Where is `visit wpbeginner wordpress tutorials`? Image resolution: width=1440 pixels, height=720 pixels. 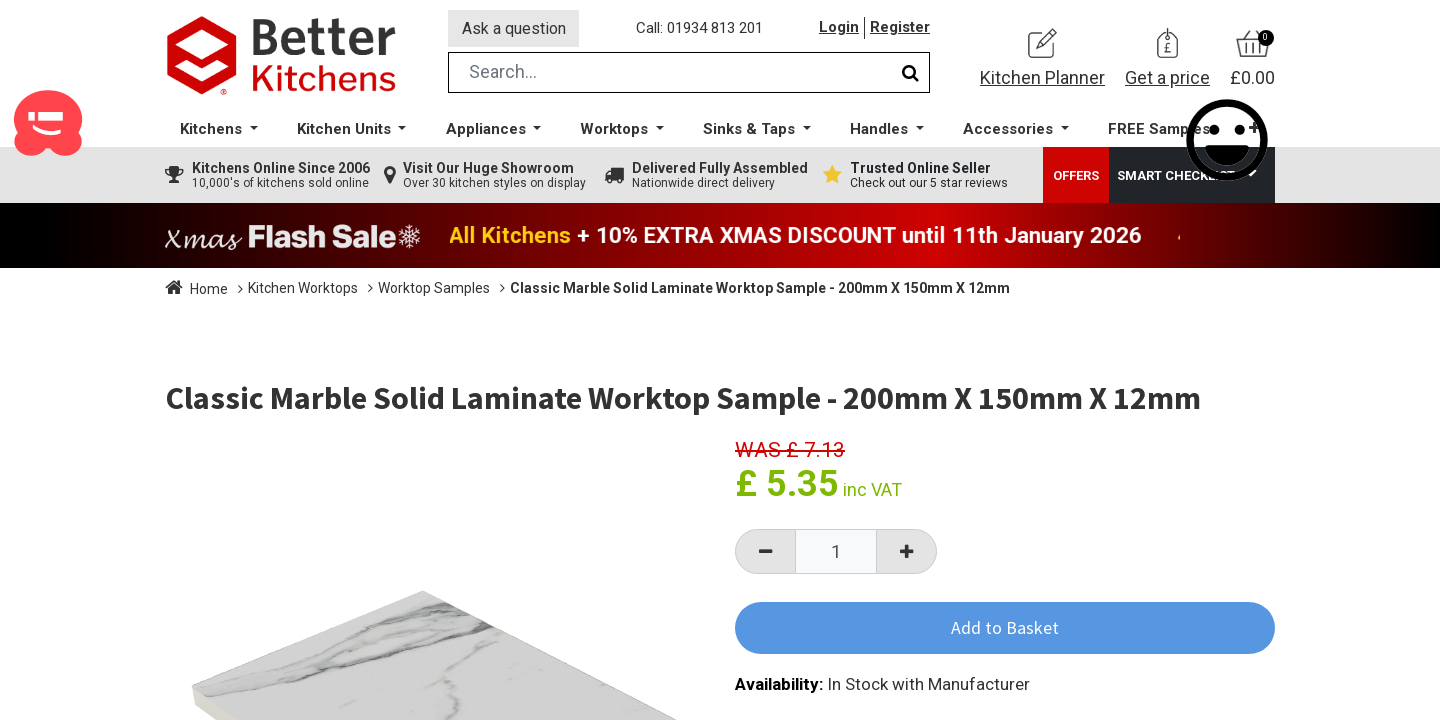
visit wpbeginner wordpress tutorials is located at coordinates (48, 123).